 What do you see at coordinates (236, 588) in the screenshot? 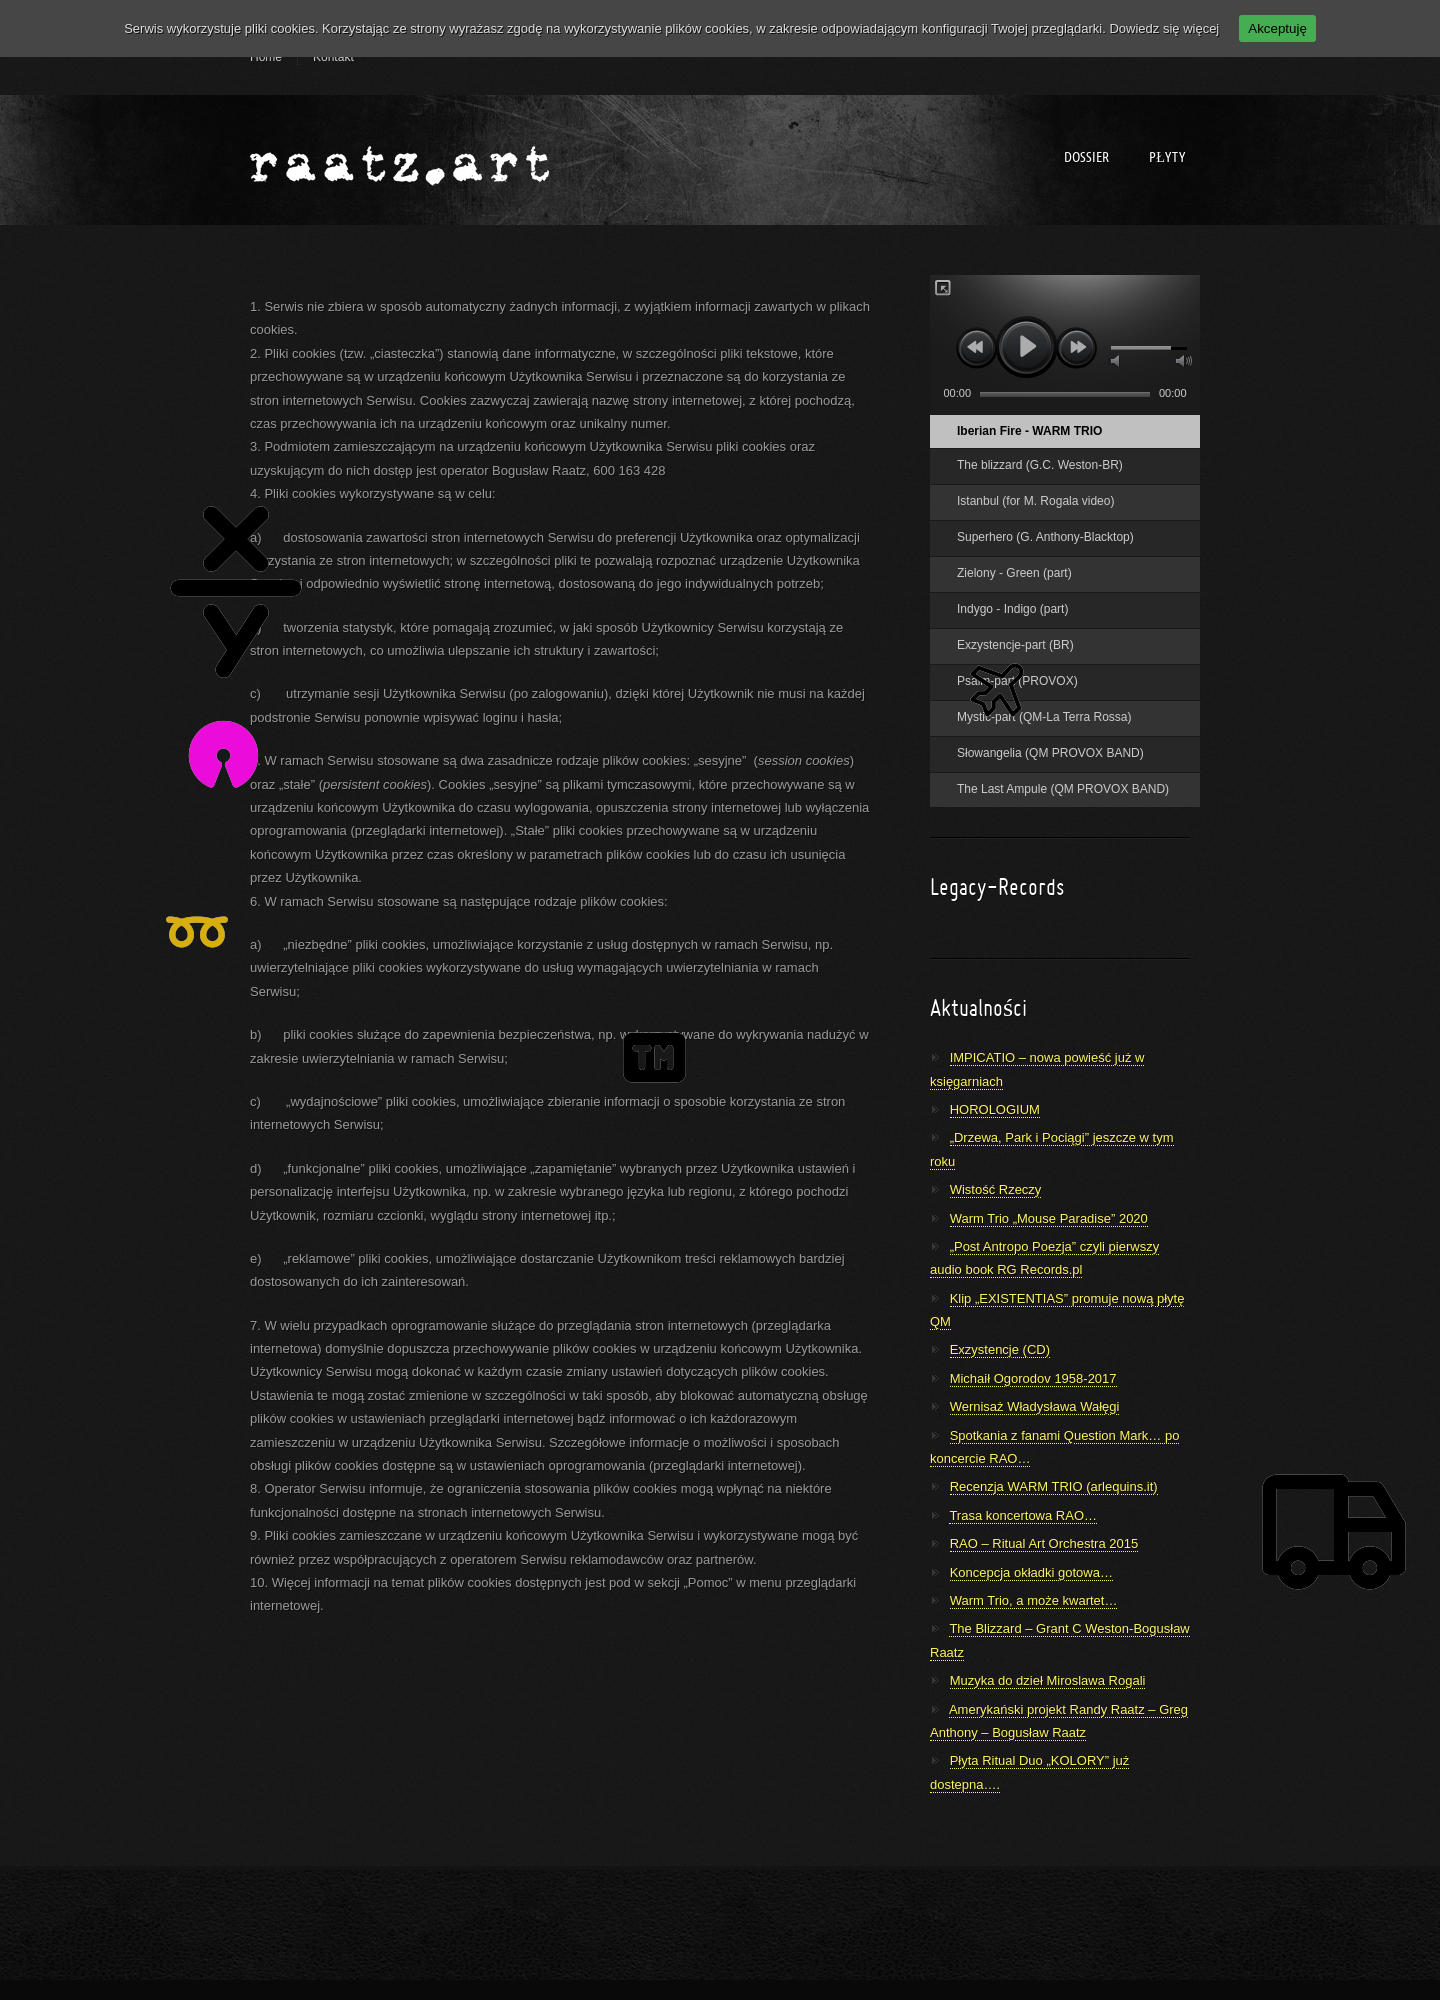
I see `perform division calculation` at bounding box center [236, 588].